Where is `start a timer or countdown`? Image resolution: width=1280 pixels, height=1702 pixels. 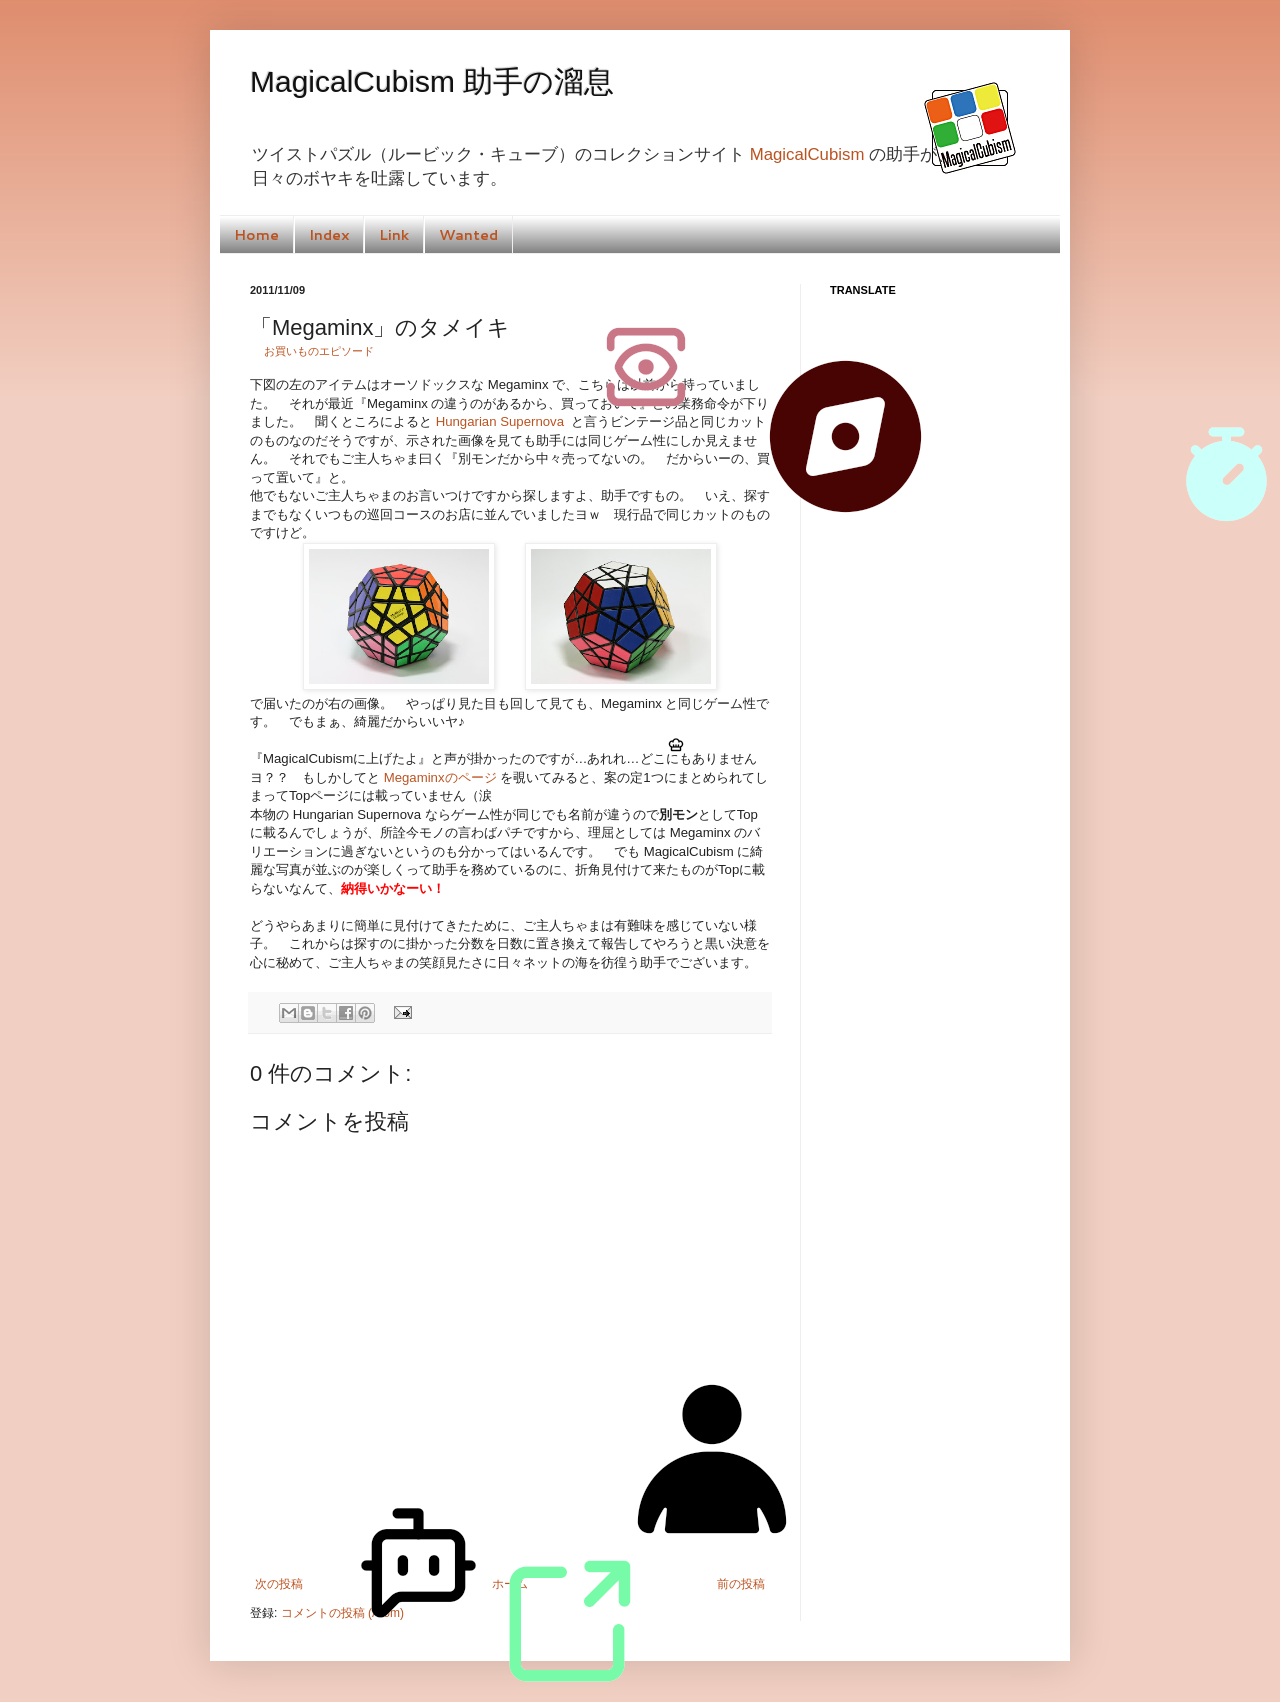
start a timer or countdown is located at coordinates (1226, 476).